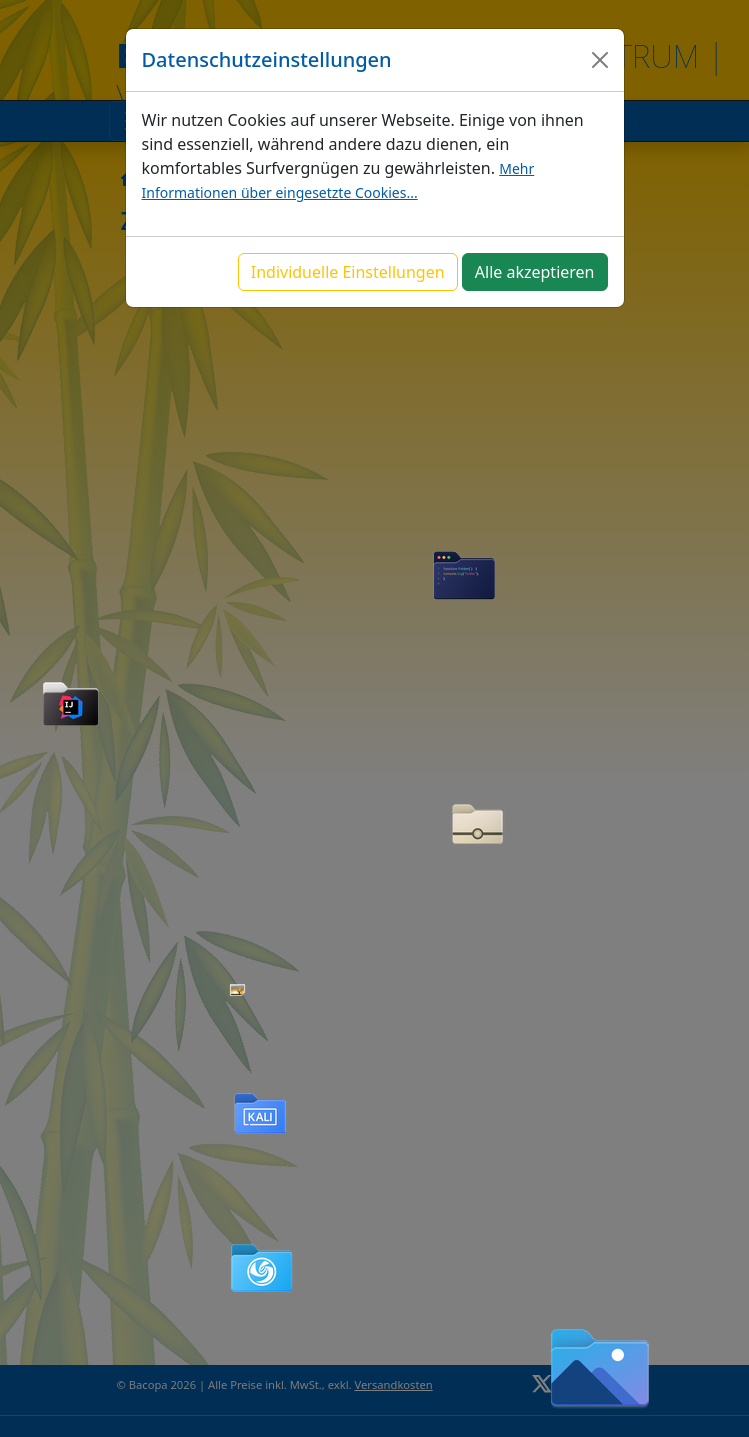 Image resolution: width=749 pixels, height=1437 pixels. Describe the element at coordinates (599, 1370) in the screenshot. I see `open pictures folder` at that location.